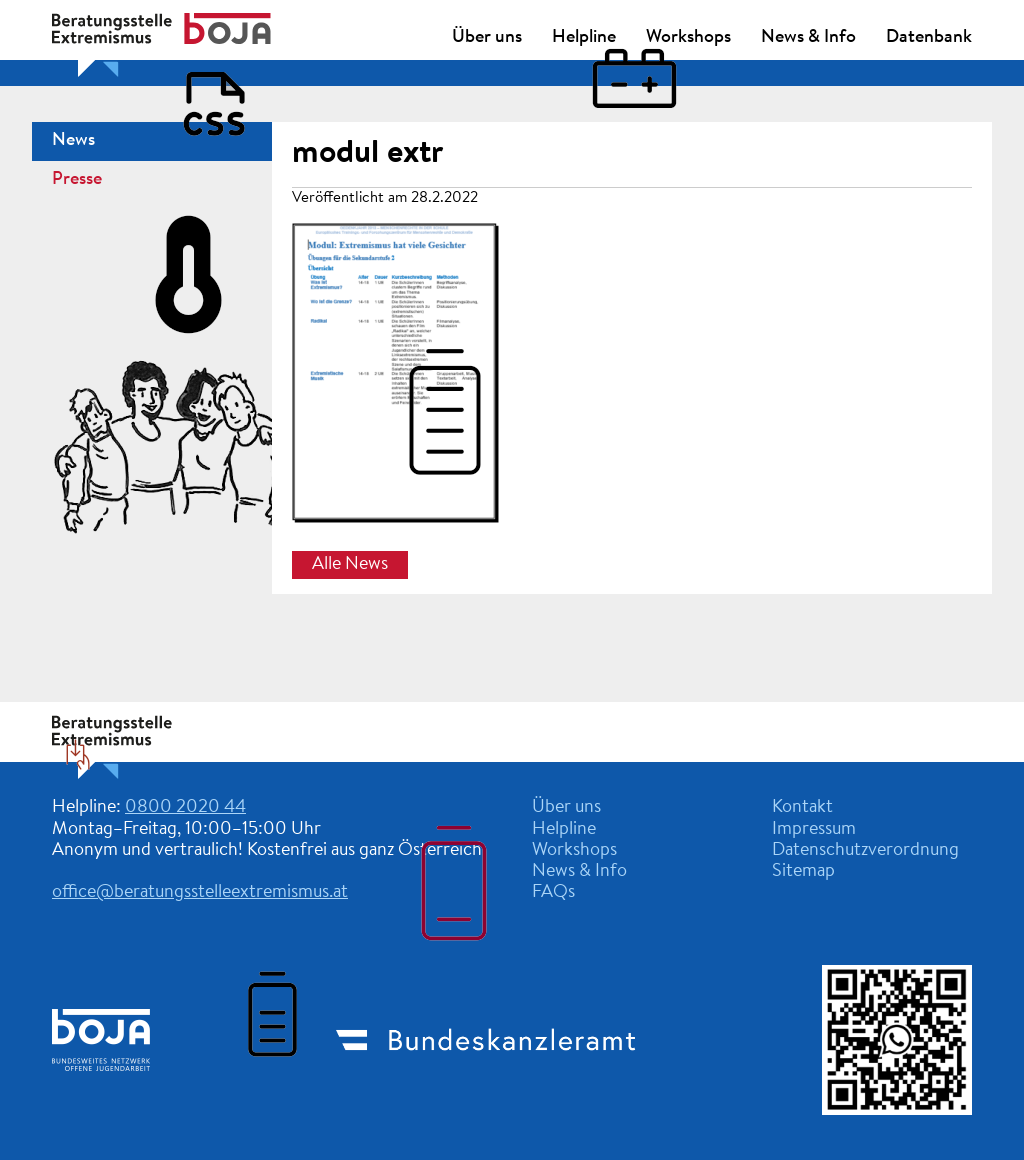 This screenshot has width=1024, height=1160. What do you see at coordinates (272, 1015) in the screenshot?
I see `indicates high battery level` at bounding box center [272, 1015].